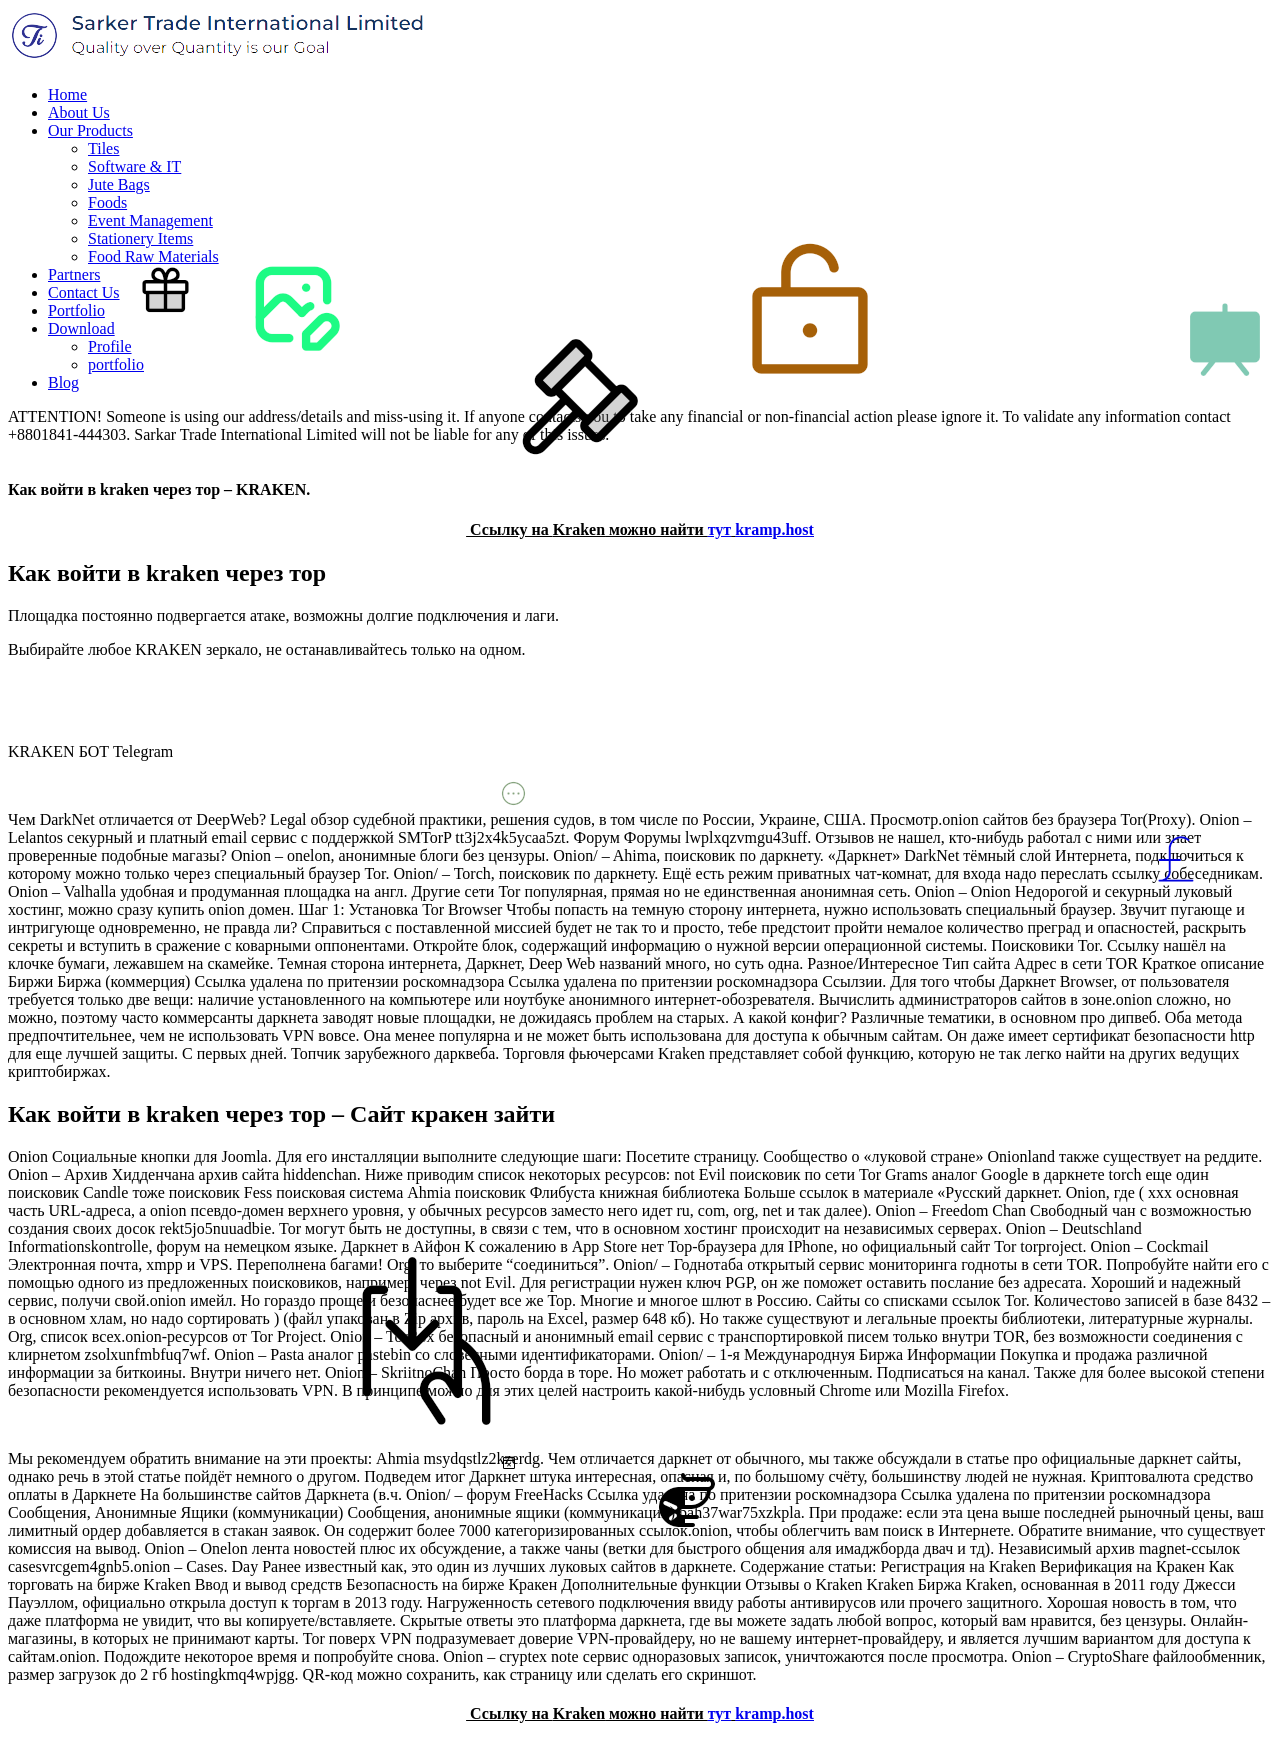  What do you see at coordinates (687, 1501) in the screenshot?
I see `filter or browse seafood menu items` at bounding box center [687, 1501].